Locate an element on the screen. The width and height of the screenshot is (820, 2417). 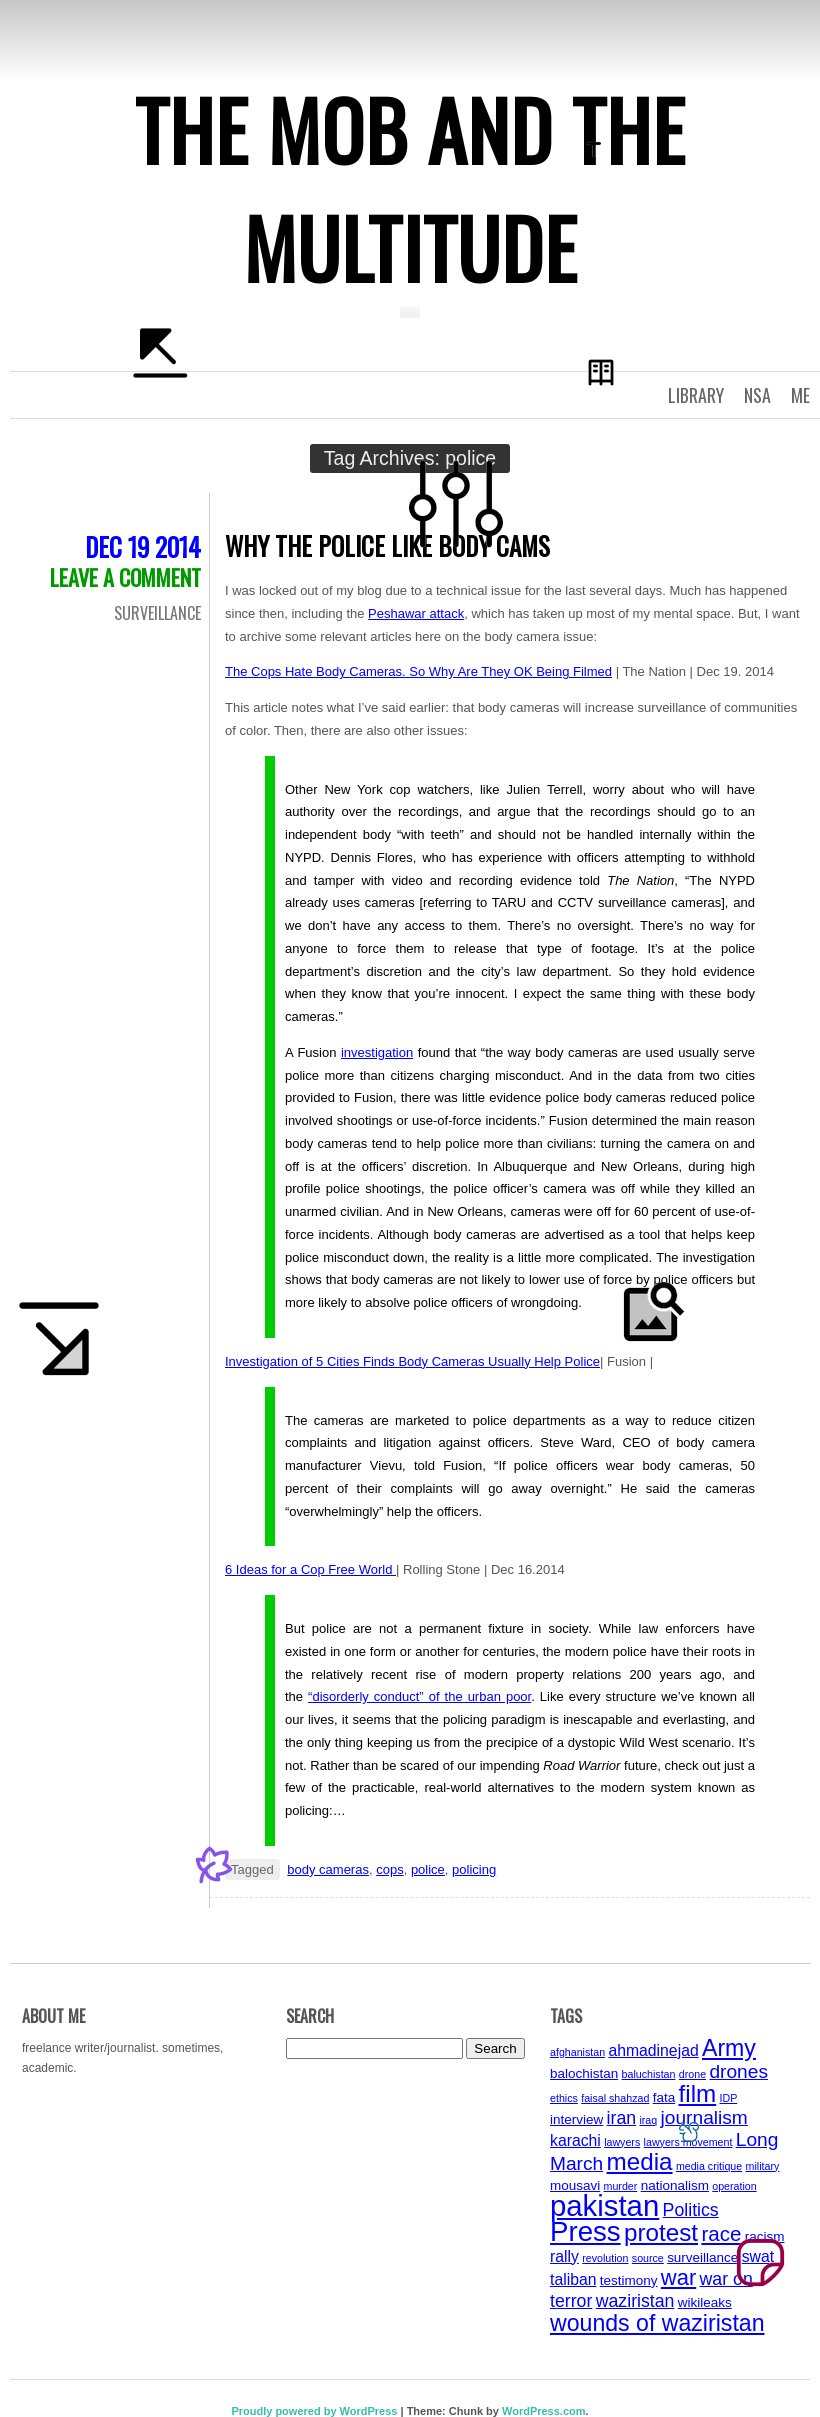
search for images or photos is located at coordinates (653, 1311).